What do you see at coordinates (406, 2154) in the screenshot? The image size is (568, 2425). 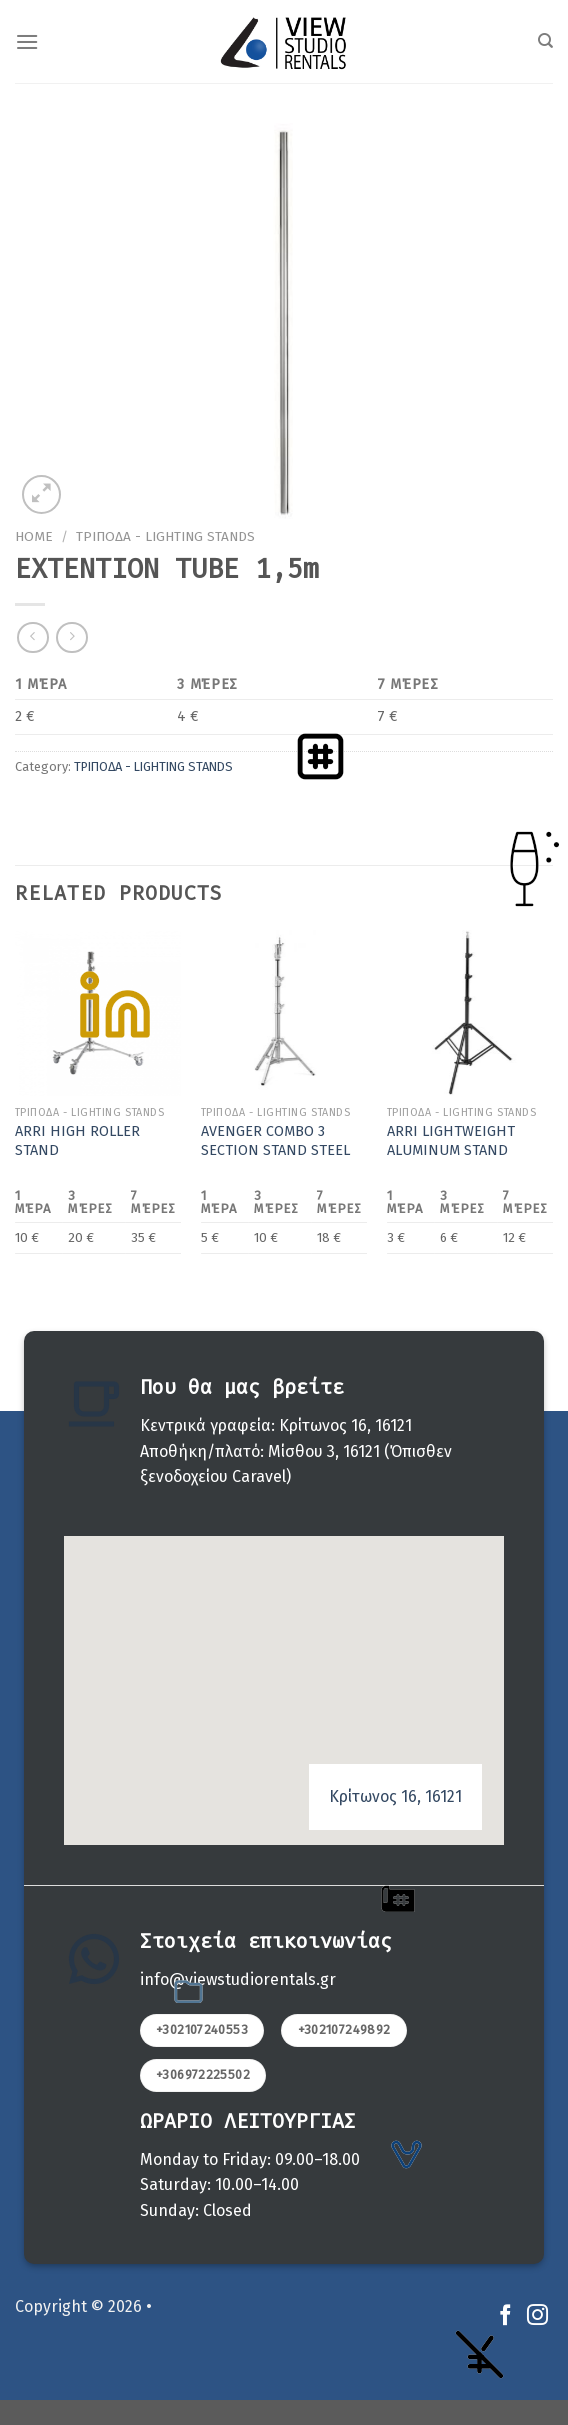 I see `open vivaldi browser` at bounding box center [406, 2154].